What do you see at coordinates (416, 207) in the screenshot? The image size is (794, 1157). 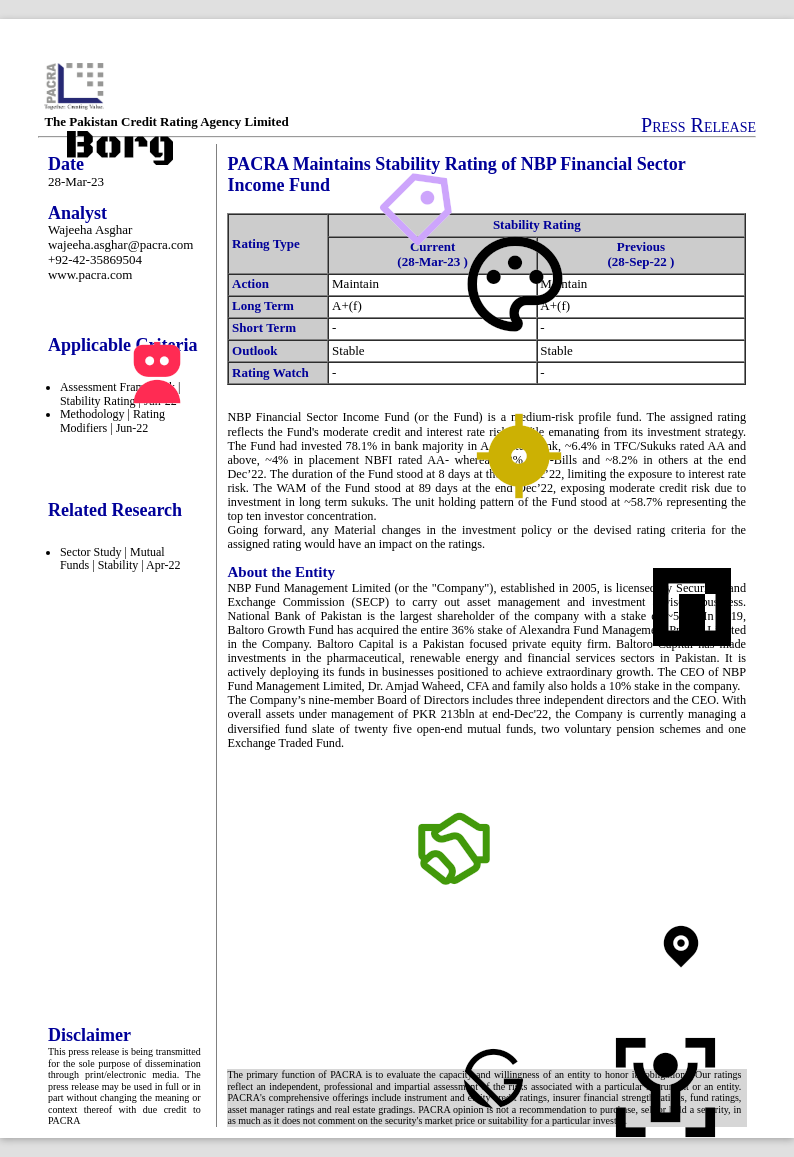 I see `view or apply a price tag to an item` at bounding box center [416, 207].